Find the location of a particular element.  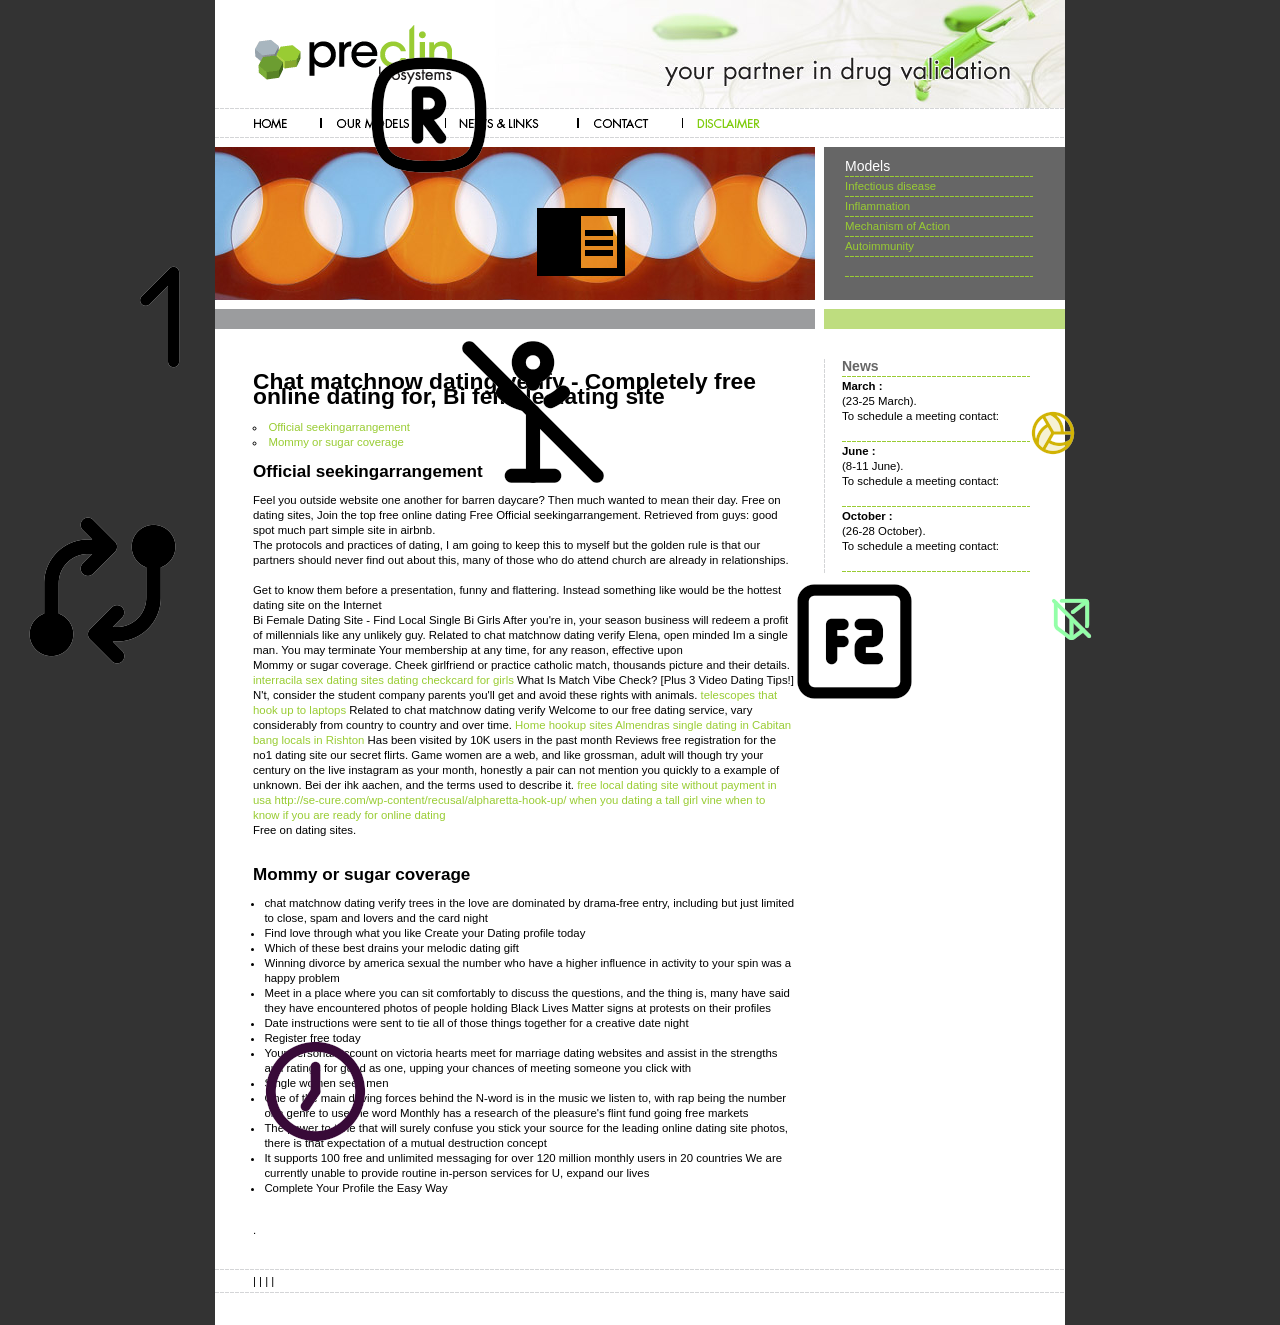

view time or clock settings is located at coordinates (315, 1091).